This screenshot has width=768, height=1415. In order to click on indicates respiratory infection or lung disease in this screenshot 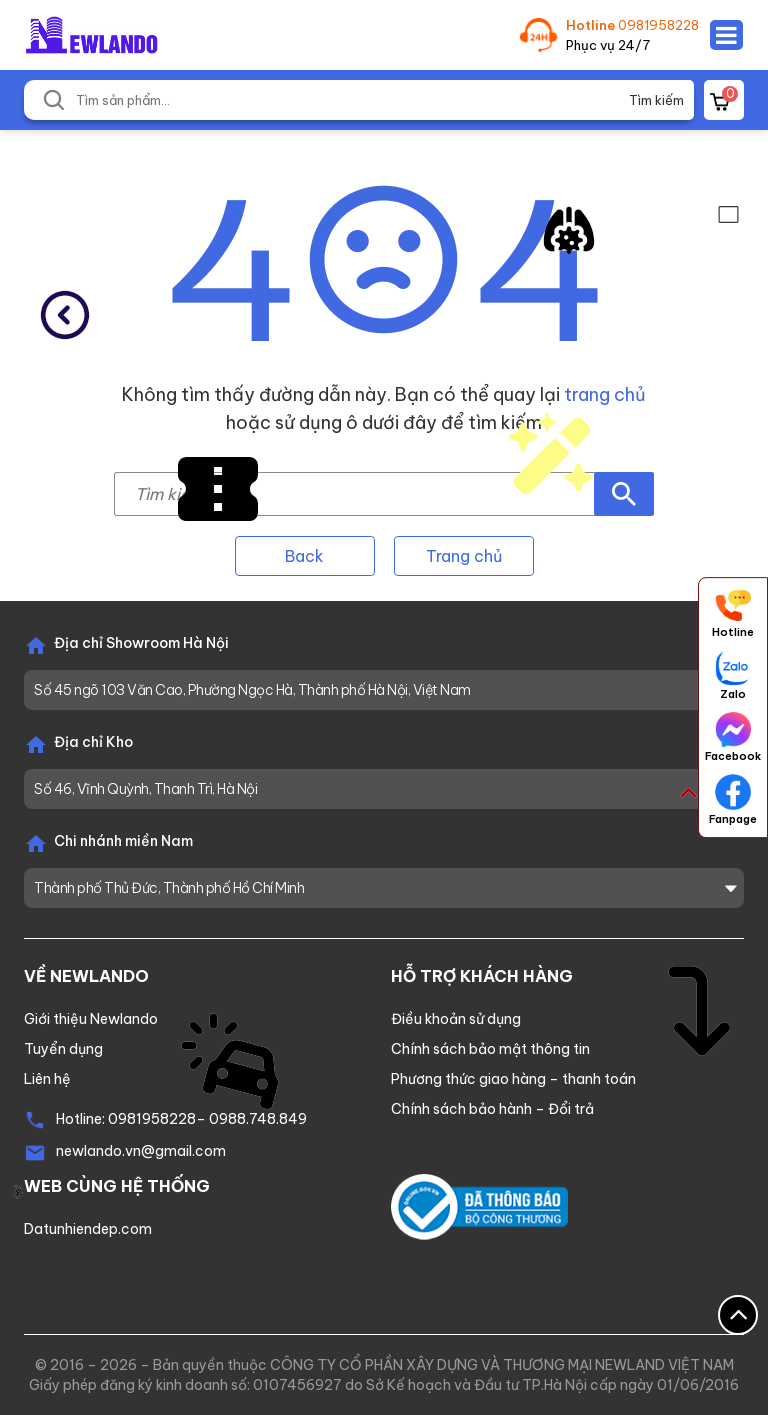, I will do `click(569, 229)`.